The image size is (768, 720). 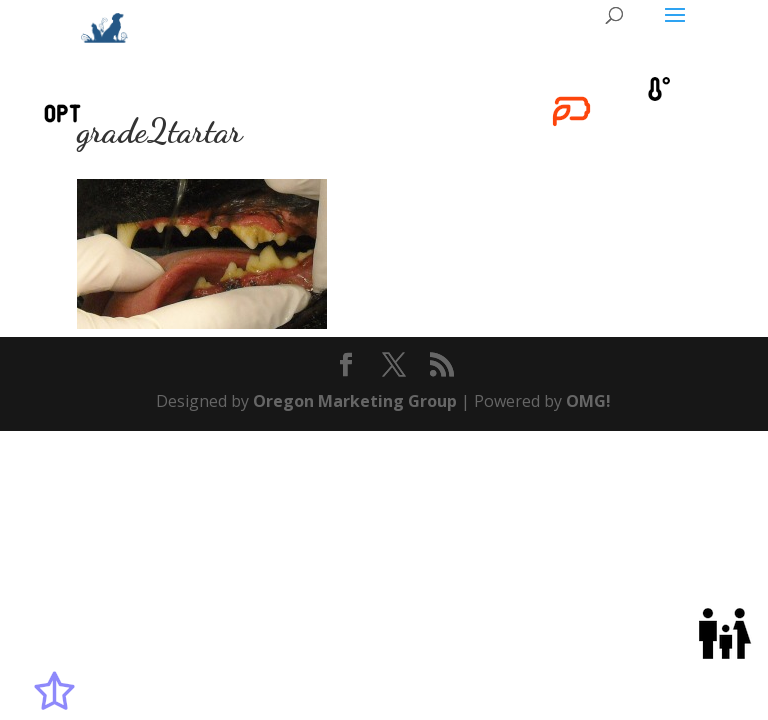 What do you see at coordinates (572, 108) in the screenshot?
I see `enable battery saver or eco mode` at bounding box center [572, 108].